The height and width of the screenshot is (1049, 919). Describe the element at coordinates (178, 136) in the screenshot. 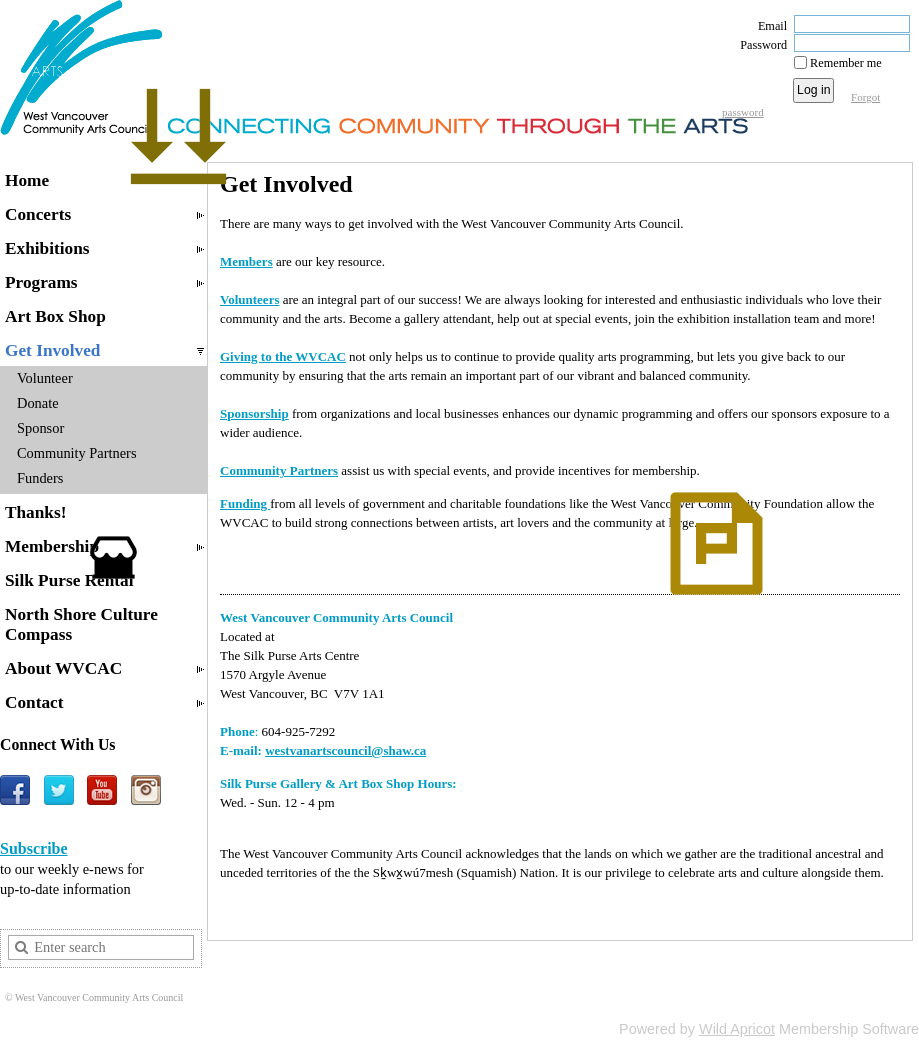

I see `align selected elements to the bottom` at that location.